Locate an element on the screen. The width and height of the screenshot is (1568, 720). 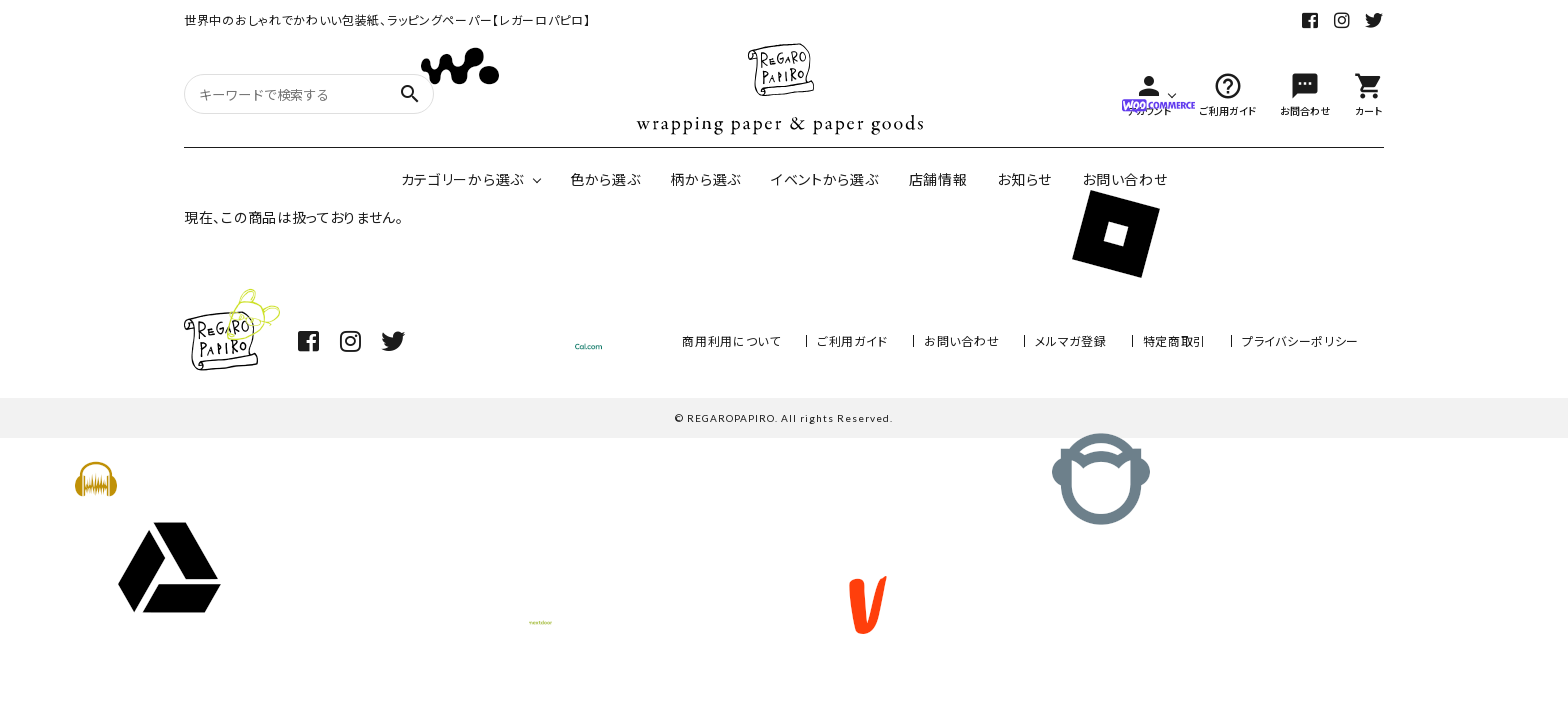
access woocommerce store settings is located at coordinates (1158, 106).